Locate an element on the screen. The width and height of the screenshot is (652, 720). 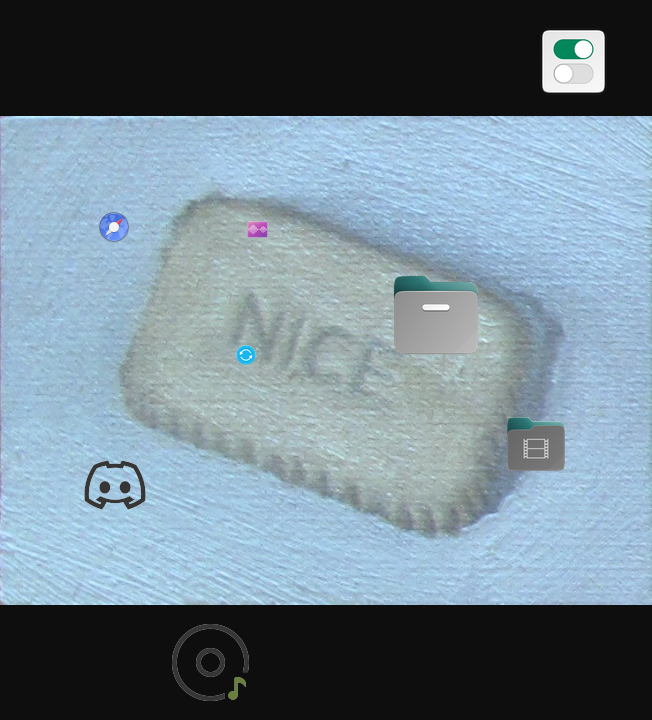
audio CD or music disc is located at coordinates (210, 662).